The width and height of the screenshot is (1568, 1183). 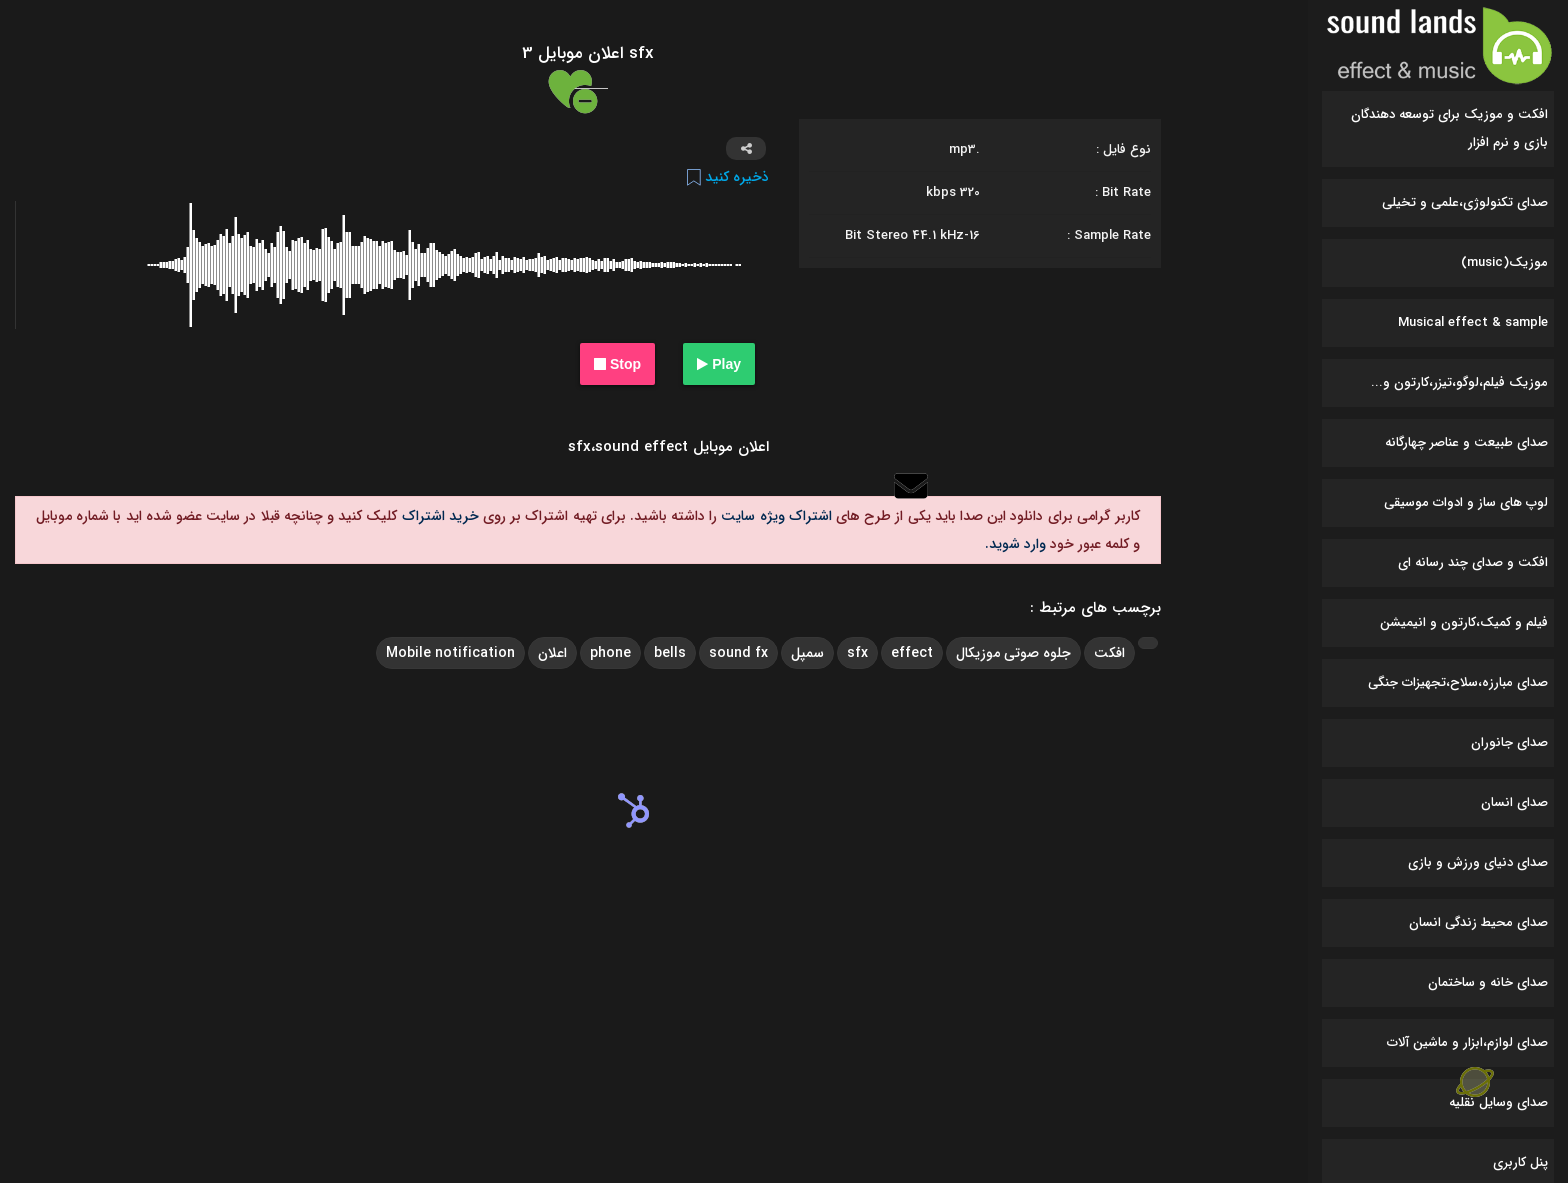 I want to click on explore global or worldwide content, so click(x=1475, y=1082).